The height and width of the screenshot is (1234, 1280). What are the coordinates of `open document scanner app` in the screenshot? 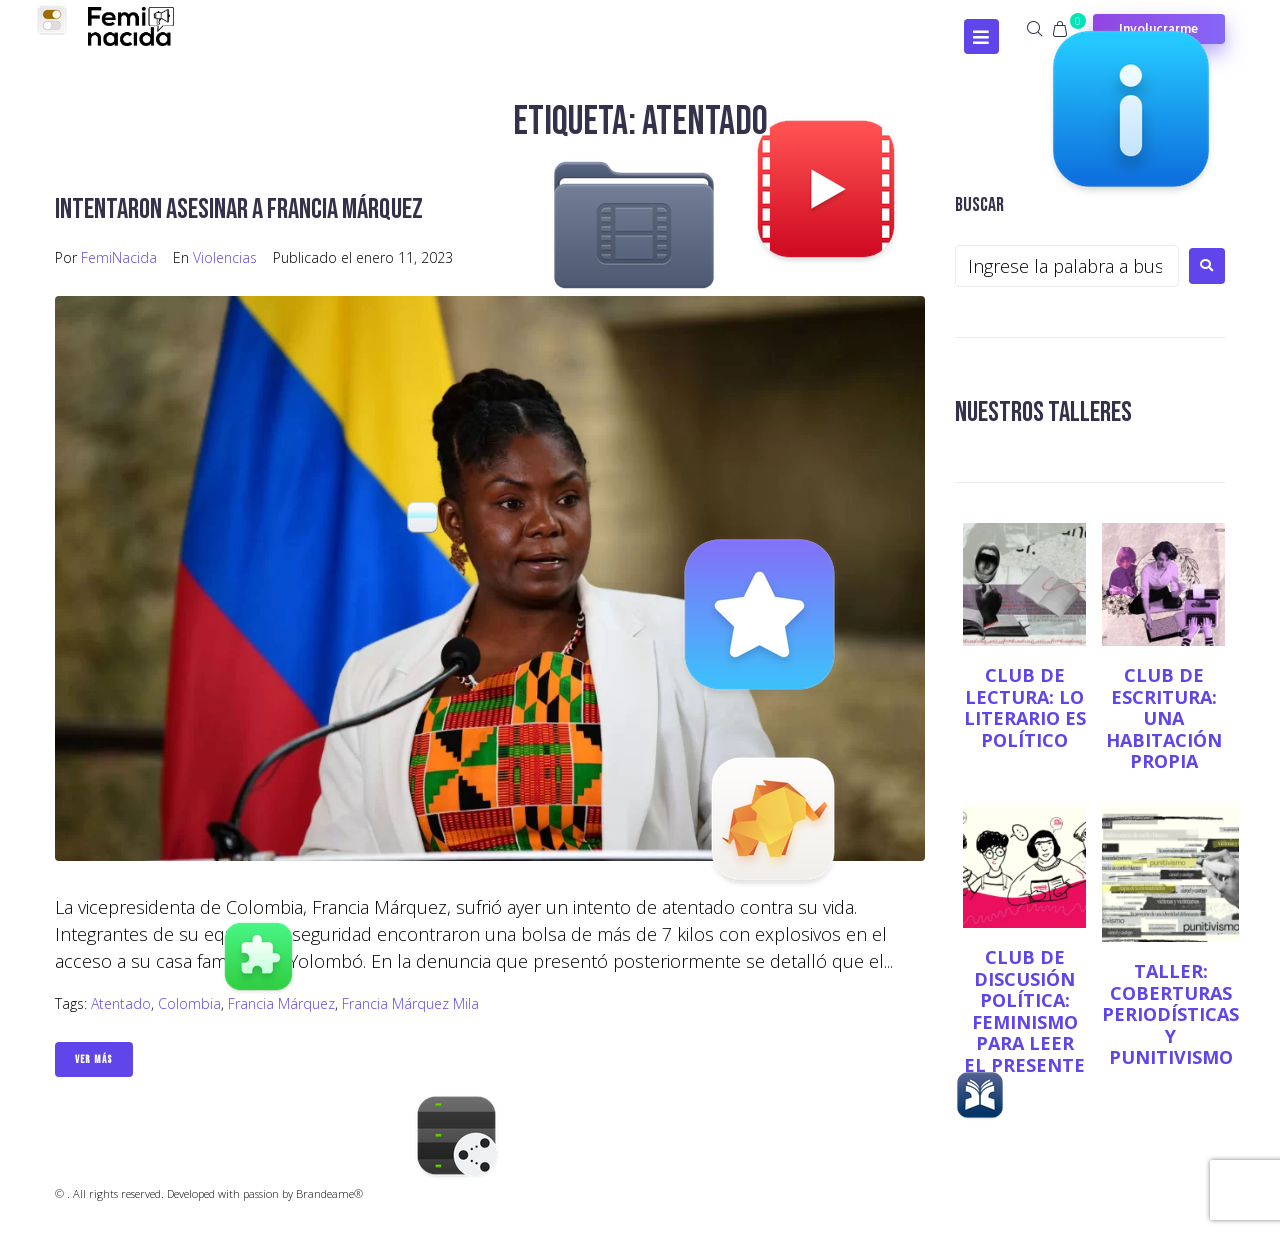 It's located at (422, 517).